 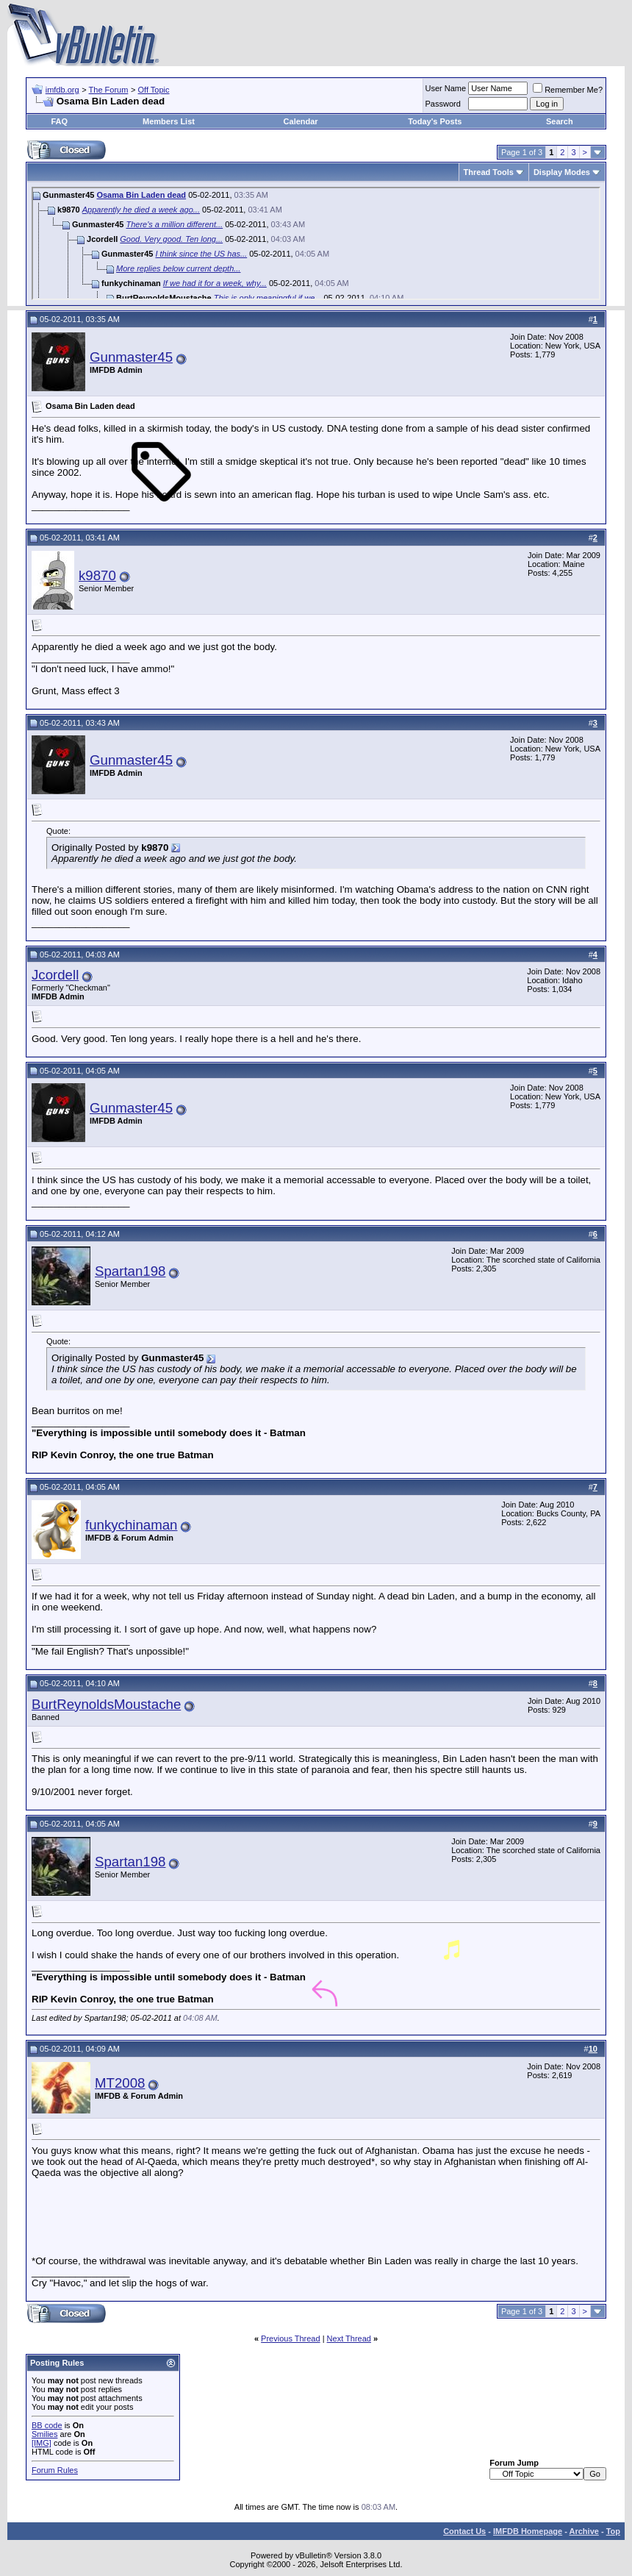 What do you see at coordinates (451, 1949) in the screenshot?
I see `open music player or library` at bounding box center [451, 1949].